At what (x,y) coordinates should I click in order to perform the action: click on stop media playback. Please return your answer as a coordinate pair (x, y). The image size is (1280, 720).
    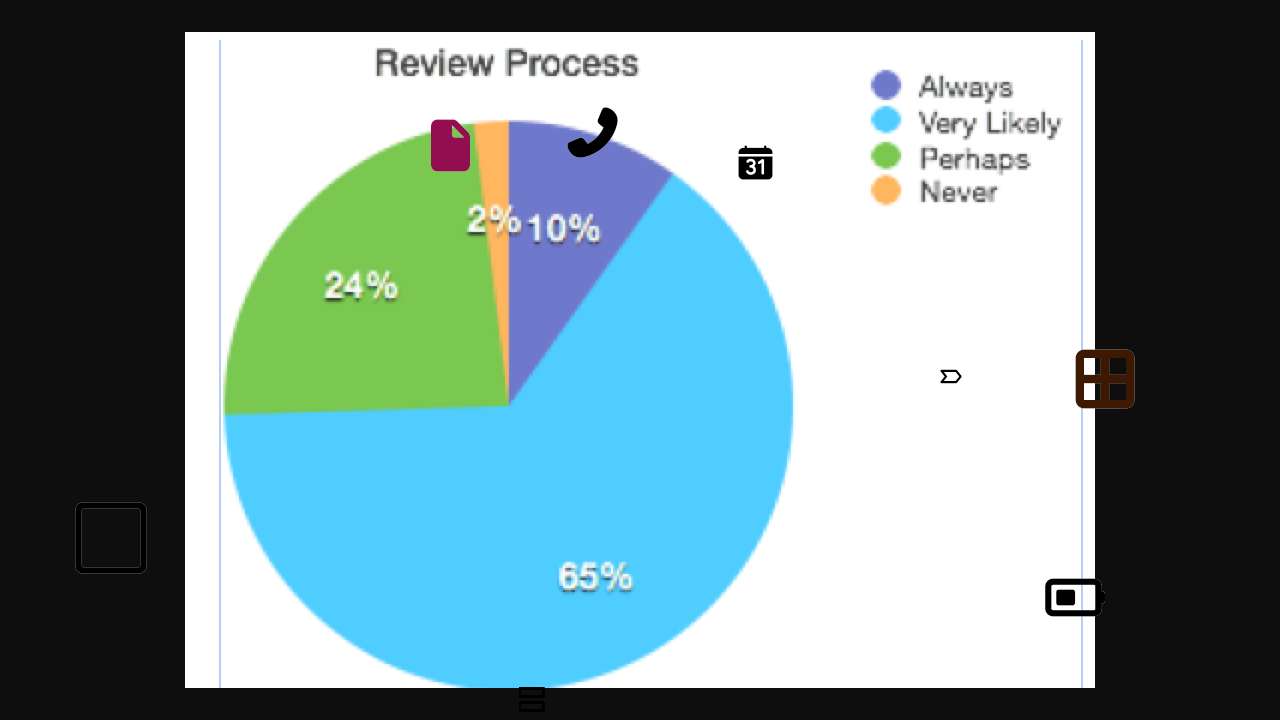
    Looking at the image, I should click on (111, 538).